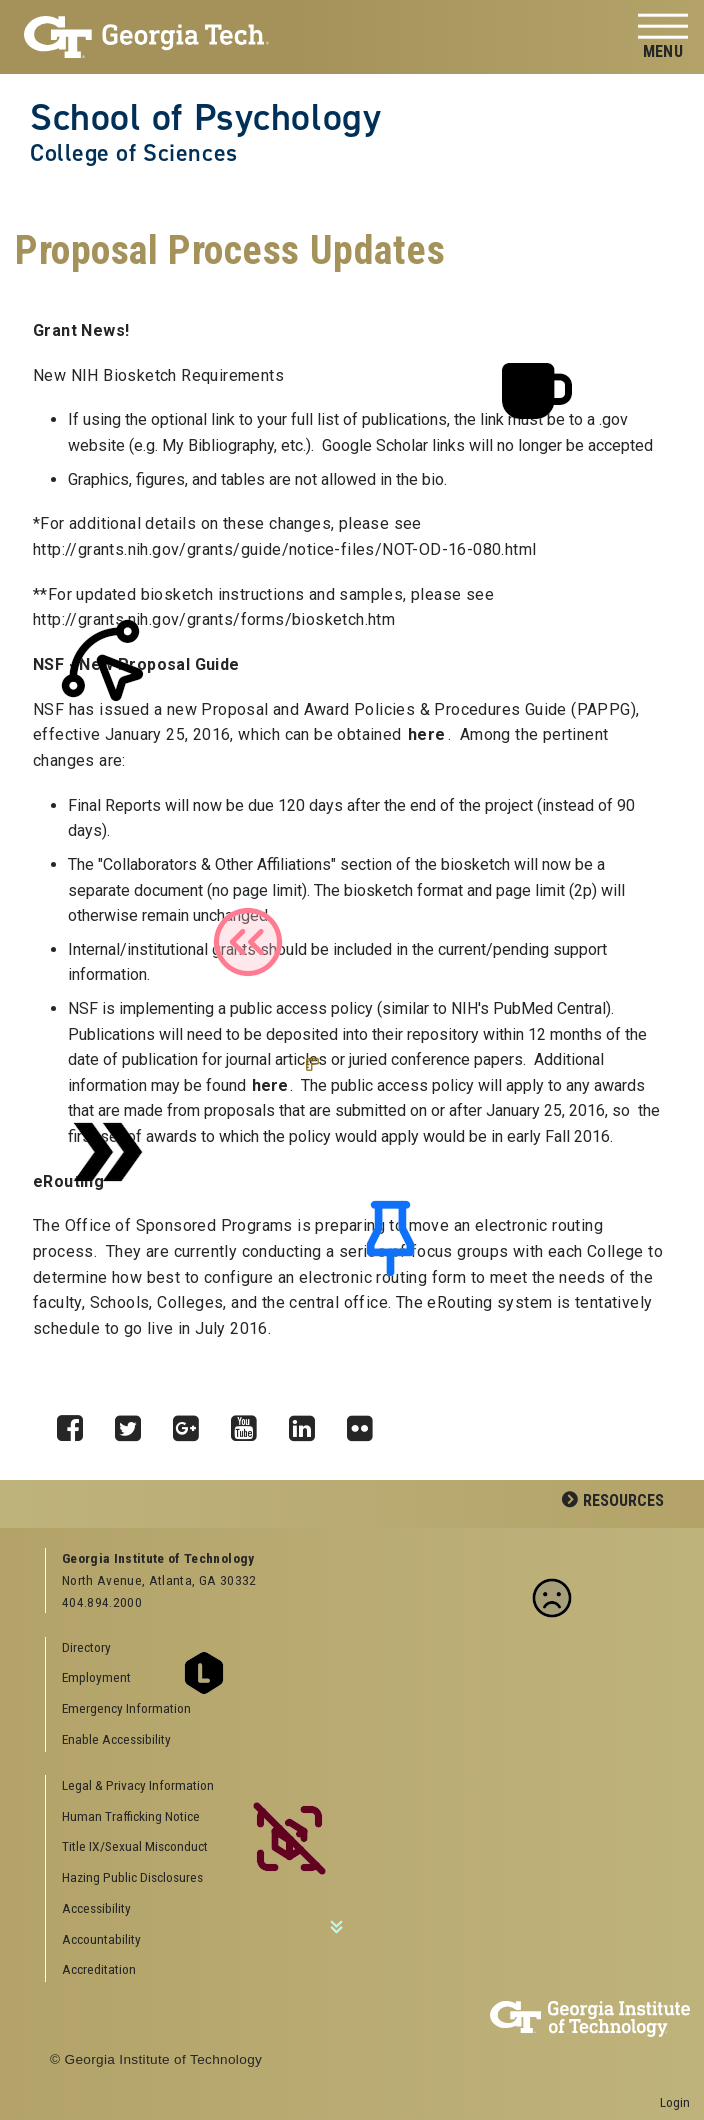  What do you see at coordinates (537, 391) in the screenshot?
I see `access coffee break or break time features` at bounding box center [537, 391].